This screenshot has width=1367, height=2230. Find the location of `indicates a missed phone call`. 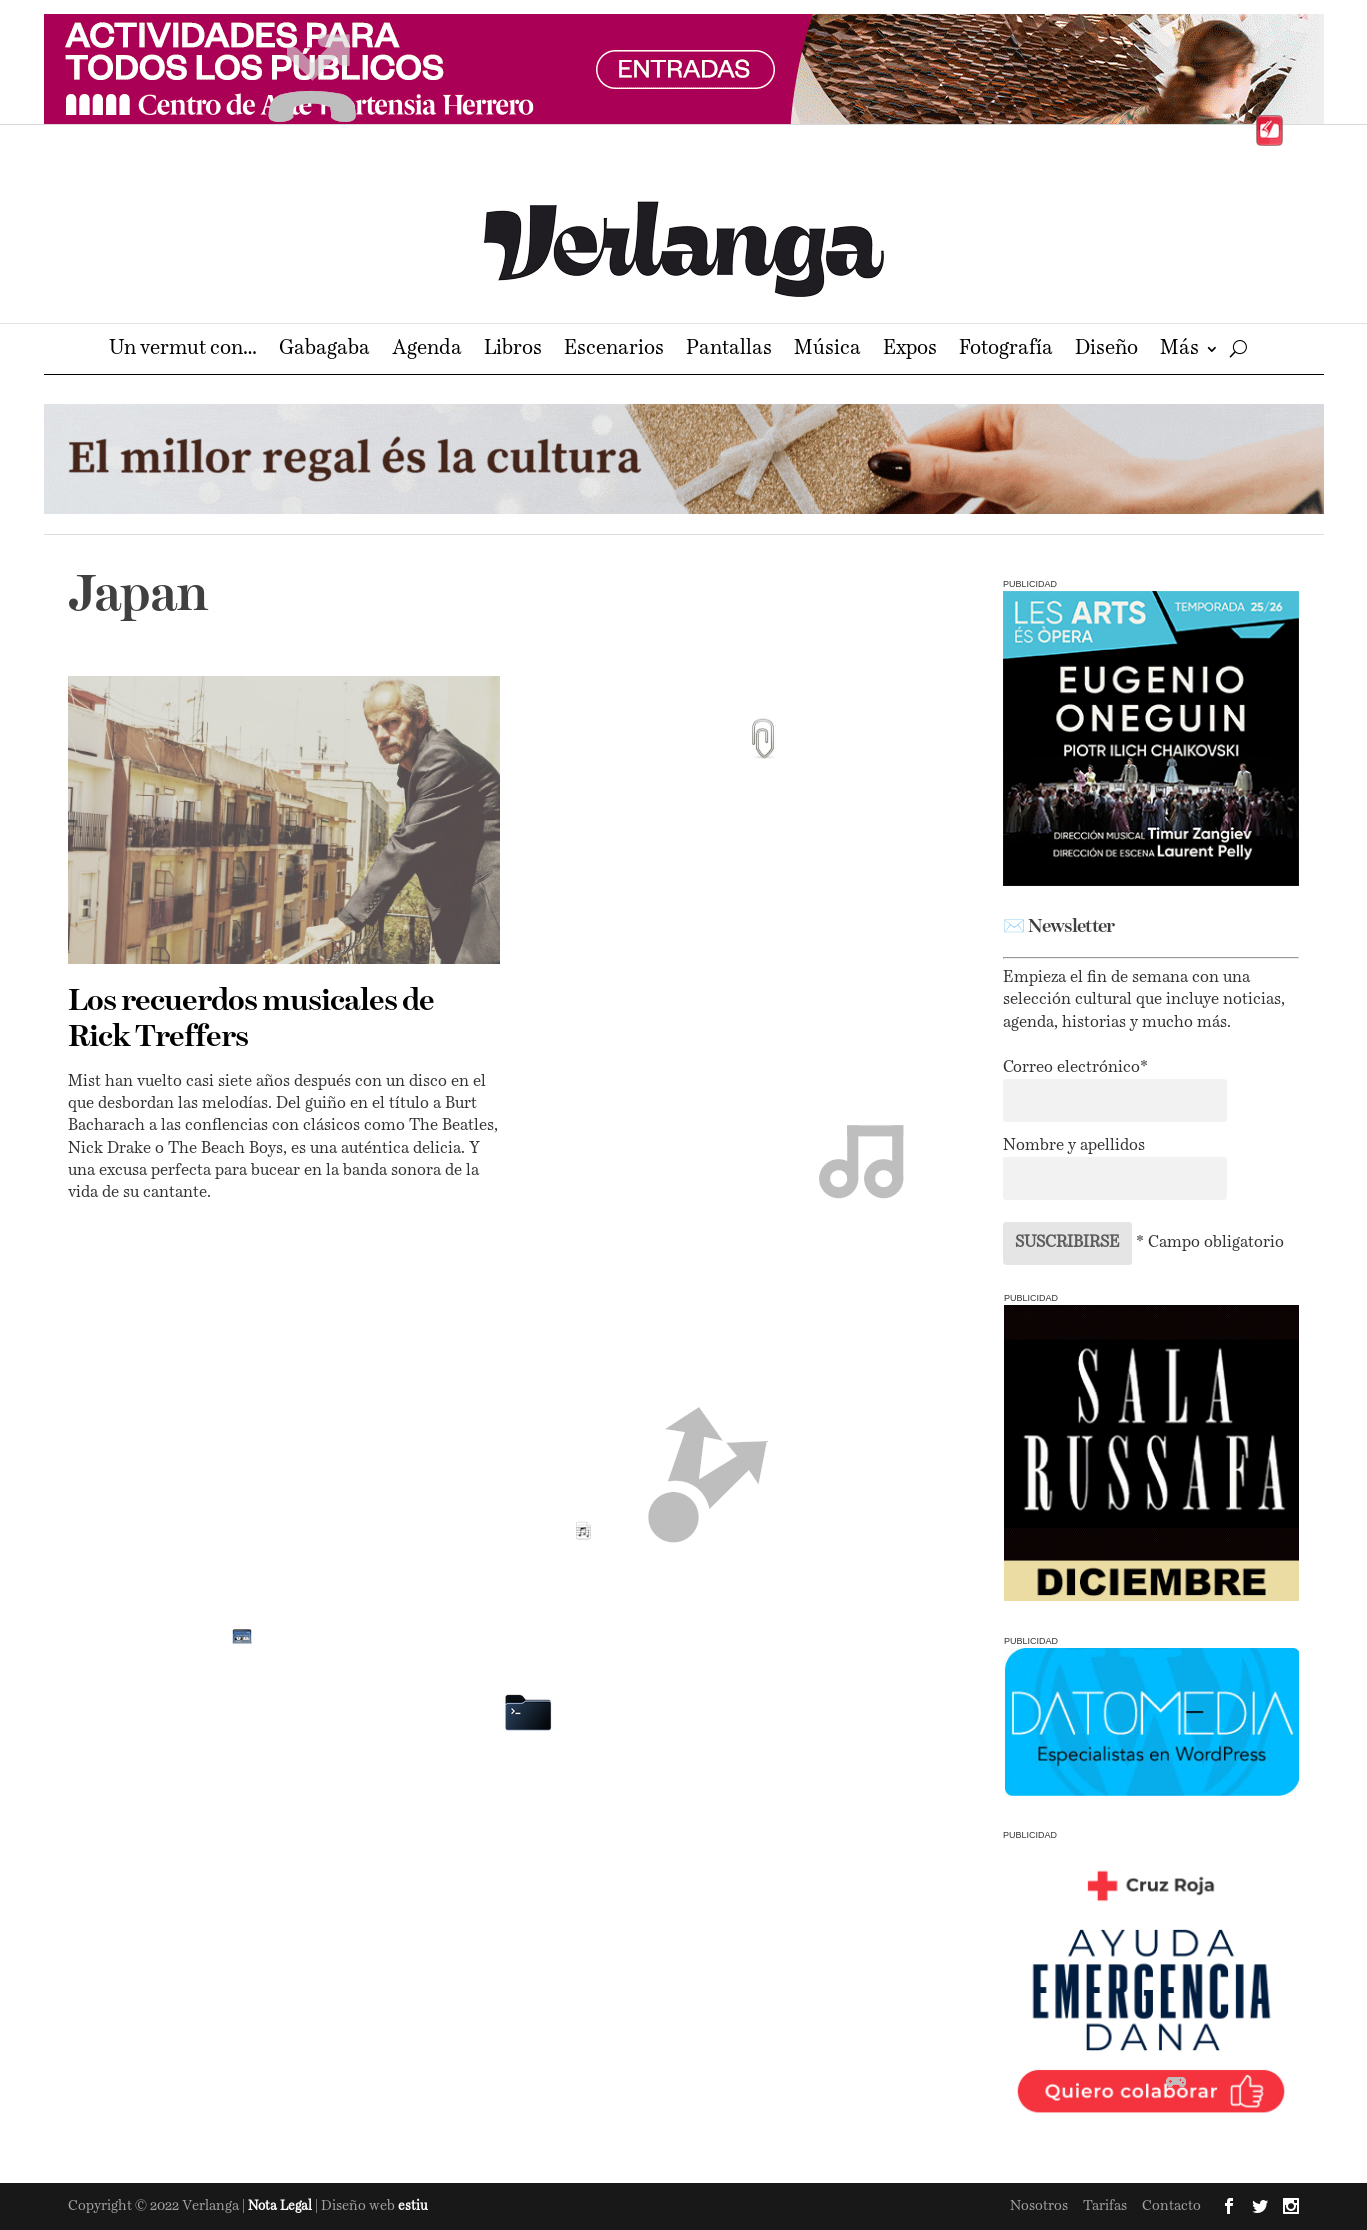

indicates a missed phone call is located at coordinates (312, 72).